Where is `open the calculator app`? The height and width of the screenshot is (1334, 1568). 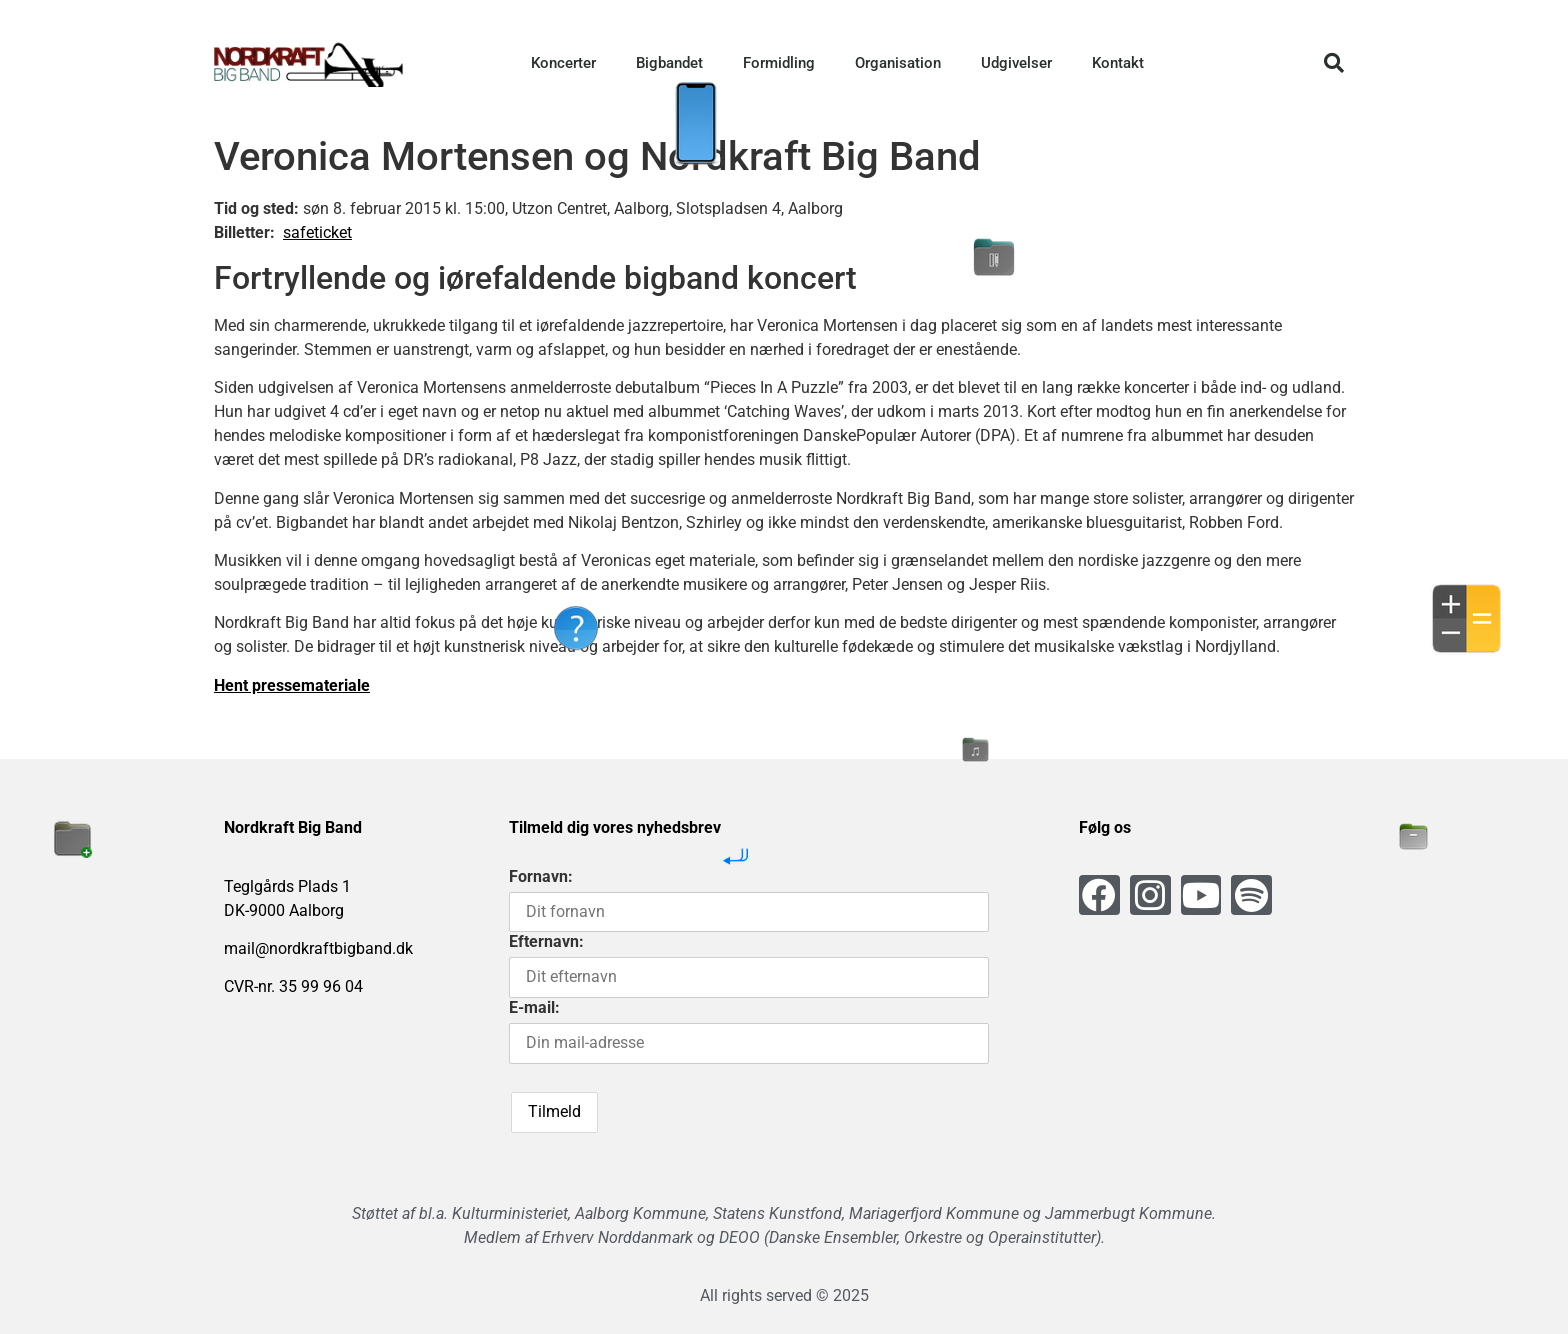 open the calculator app is located at coordinates (1466, 618).